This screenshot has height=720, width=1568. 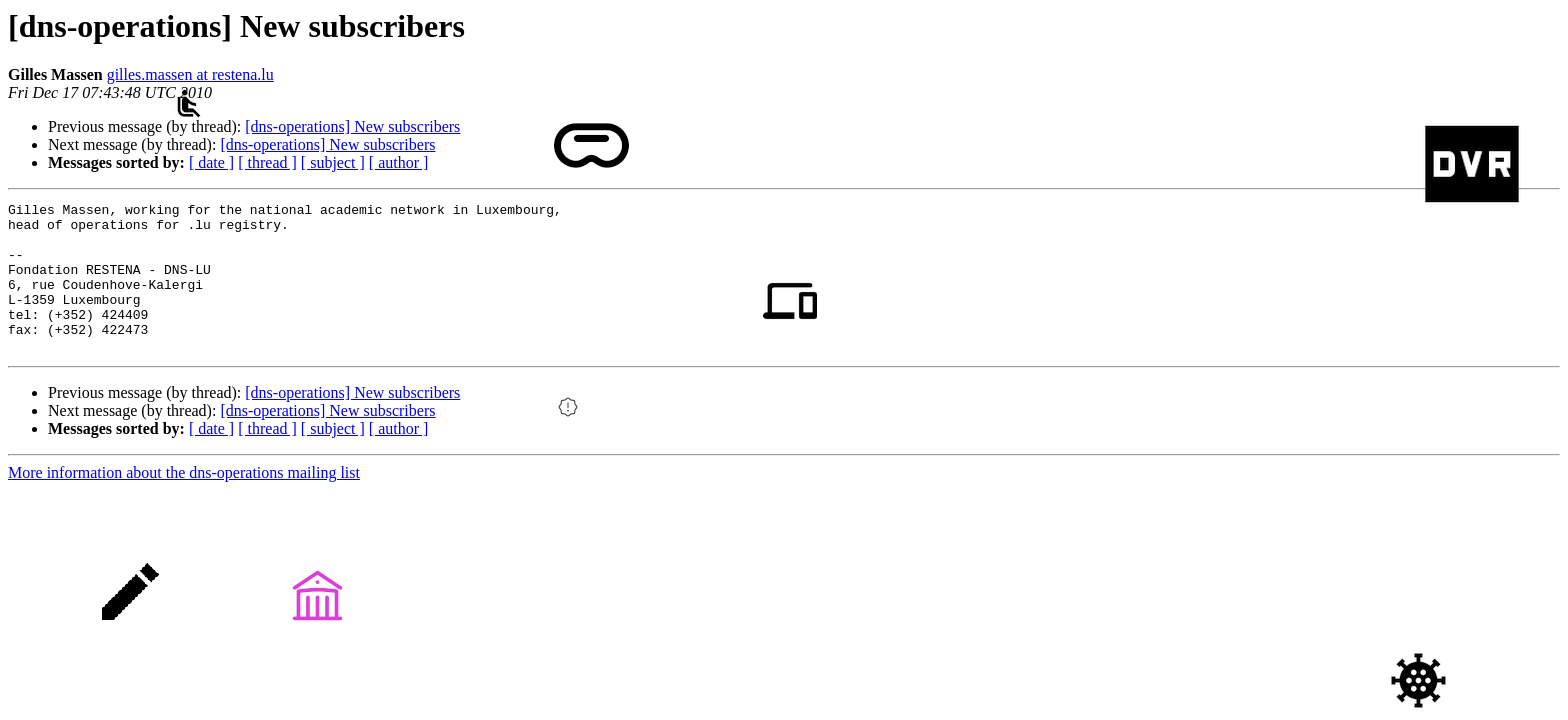 What do you see at coordinates (1418, 680) in the screenshot?
I see `view coronavirus or COVID-19 related information` at bounding box center [1418, 680].